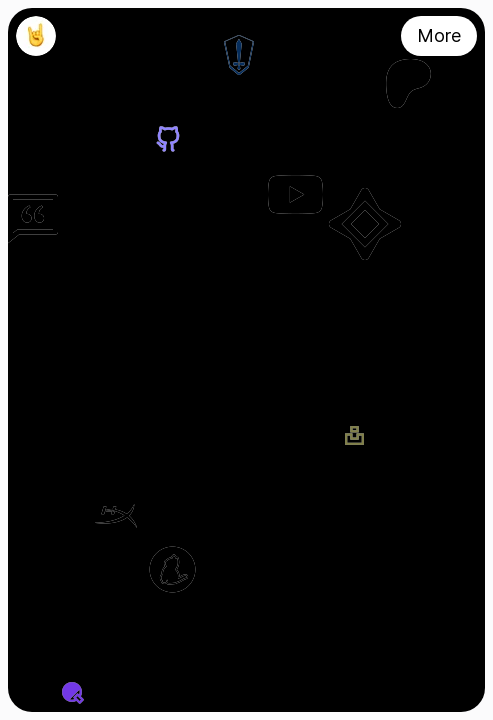 The width and height of the screenshot is (493, 720). I want to click on unsplash logo - access free stock photos, so click(354, 435).